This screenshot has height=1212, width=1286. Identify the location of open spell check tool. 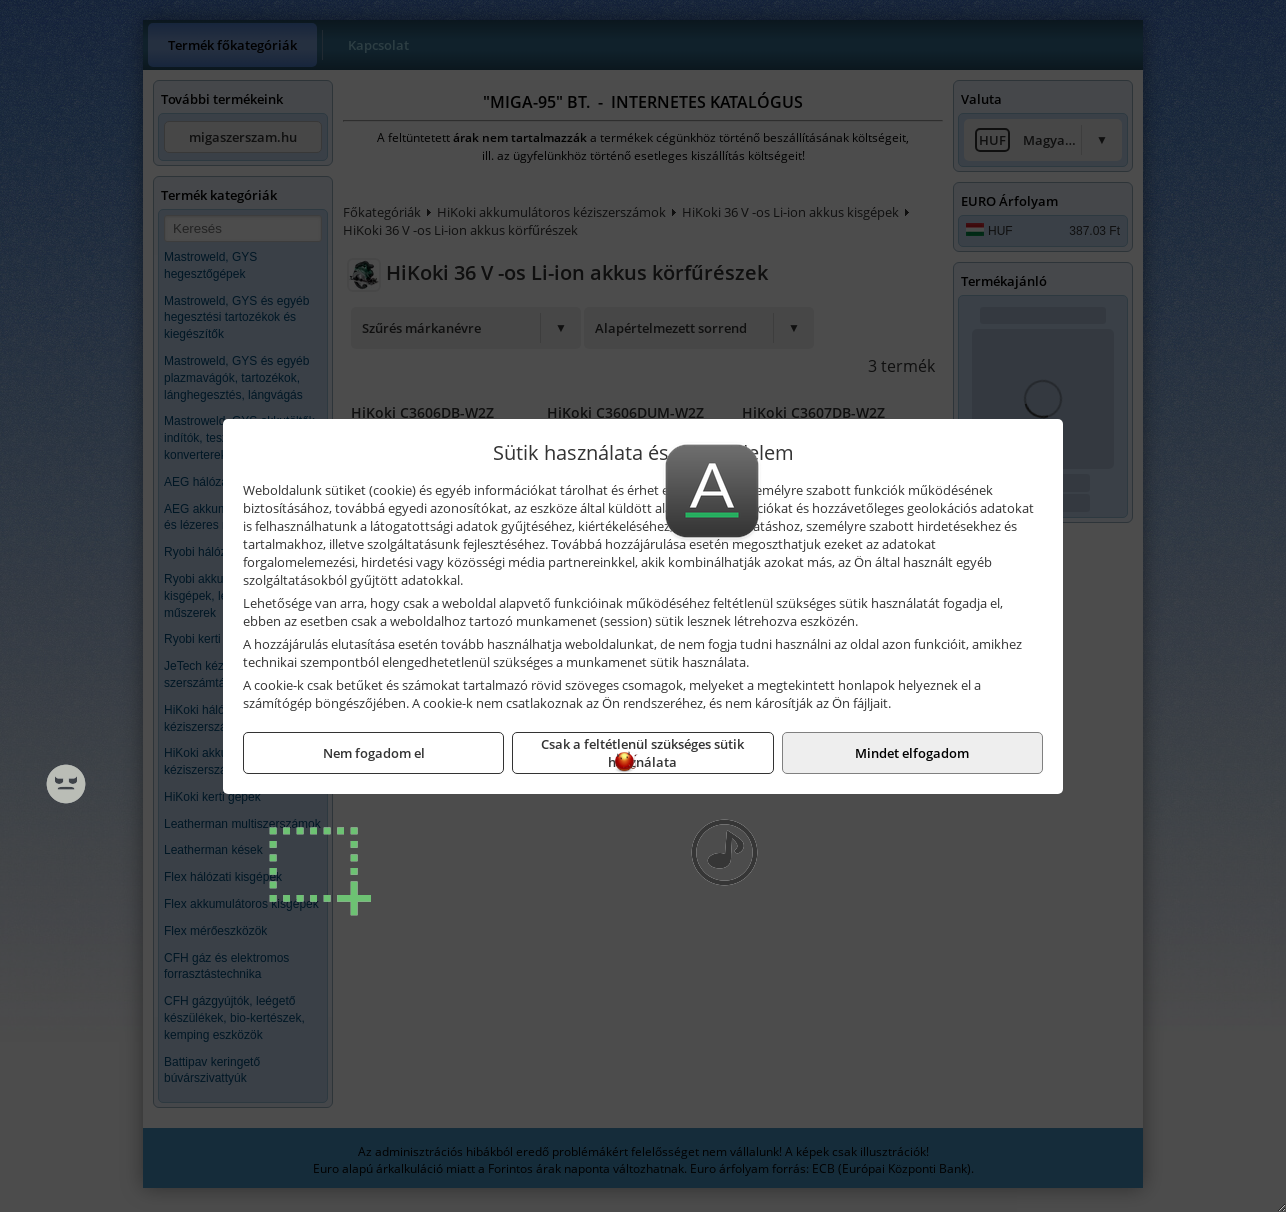
(712, 491).